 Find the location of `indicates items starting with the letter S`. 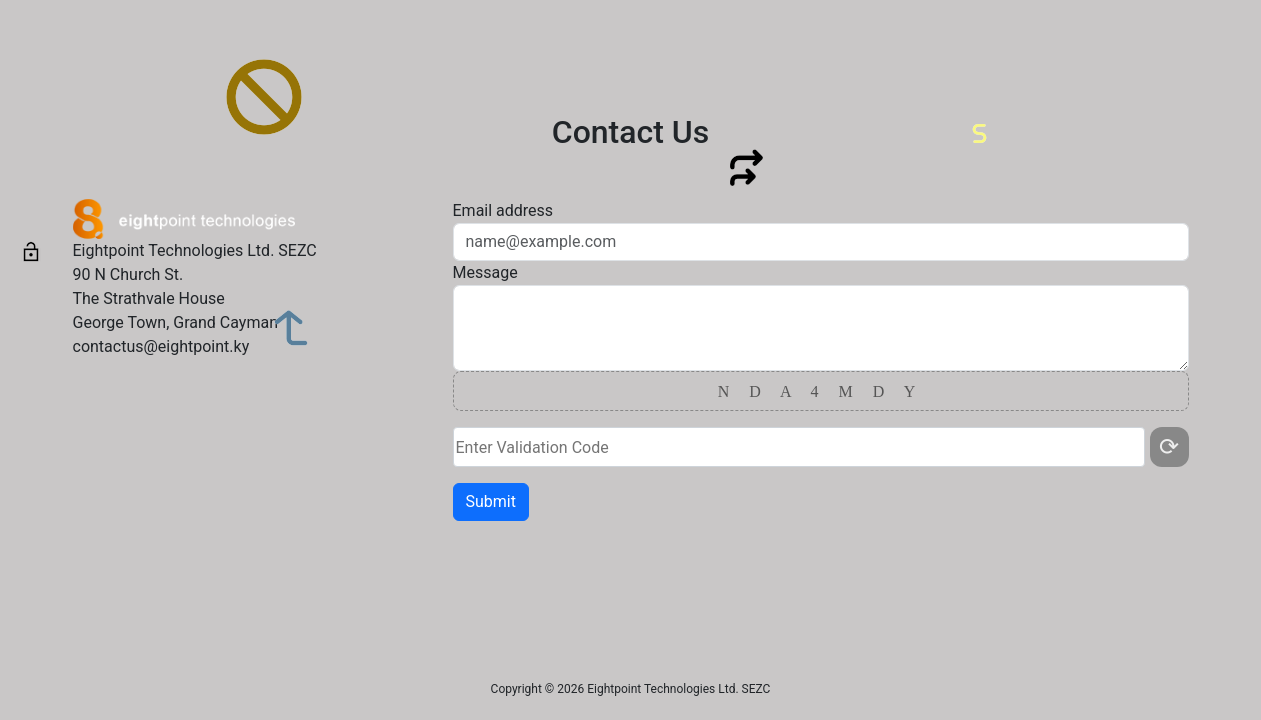

indicates items starting with the letter S is located at coordinates (979, 133).